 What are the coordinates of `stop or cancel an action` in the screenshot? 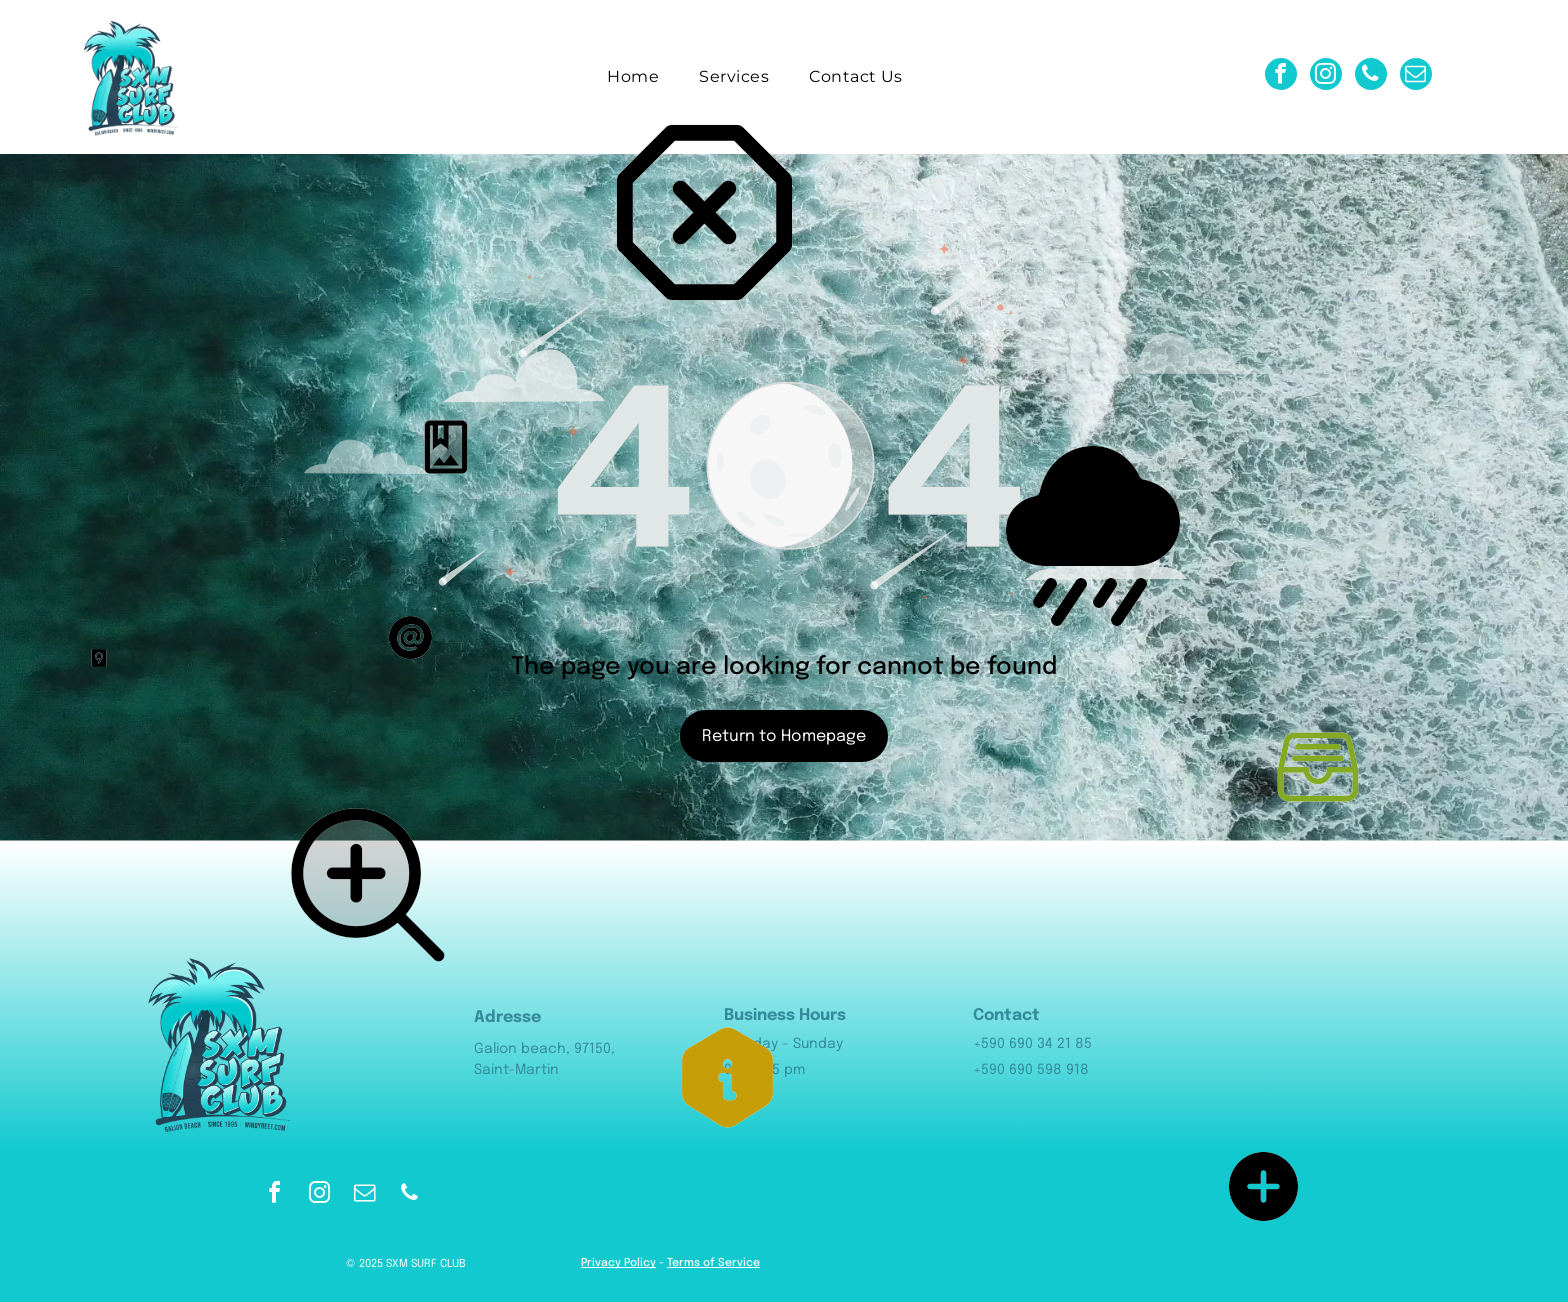 It's located at (704, 212).